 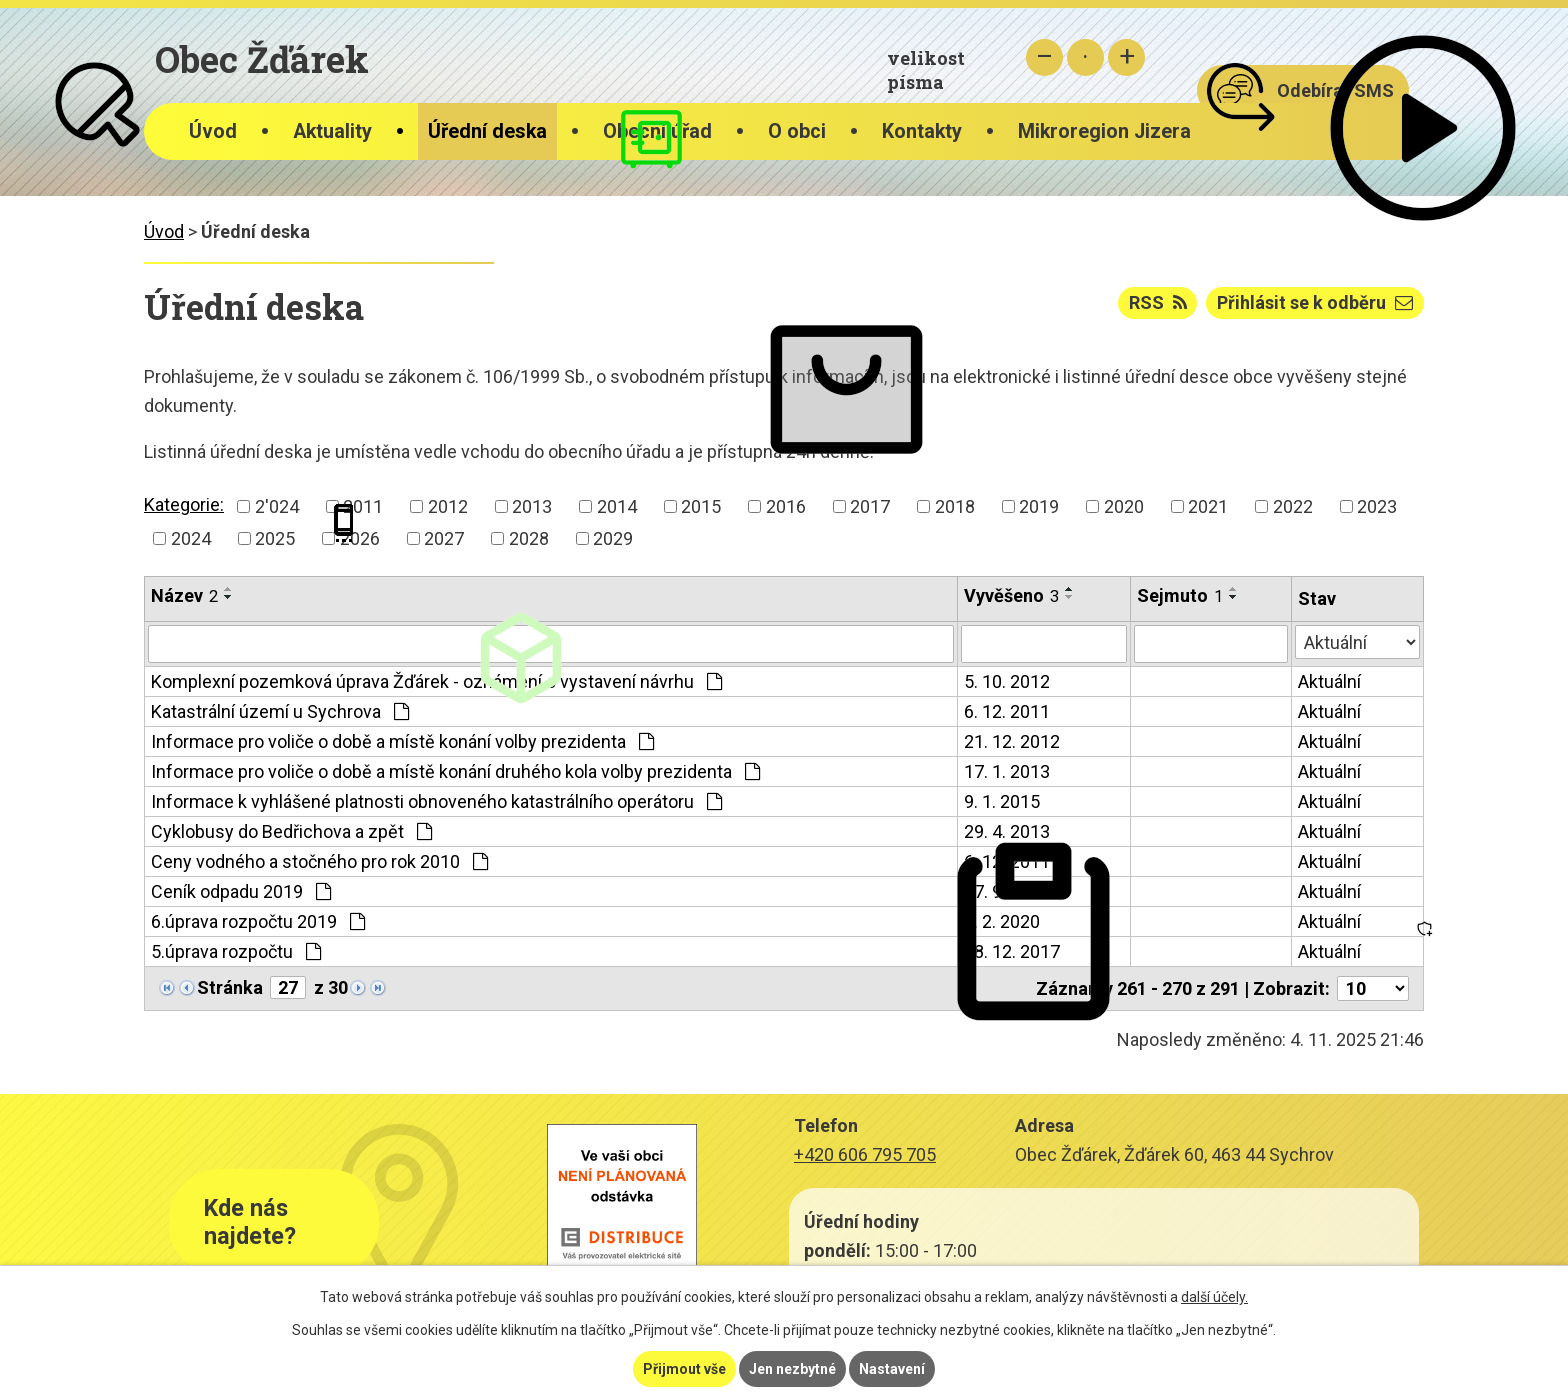 I want to click on paste copied content from clipboard, so click(x=1033, y=931).